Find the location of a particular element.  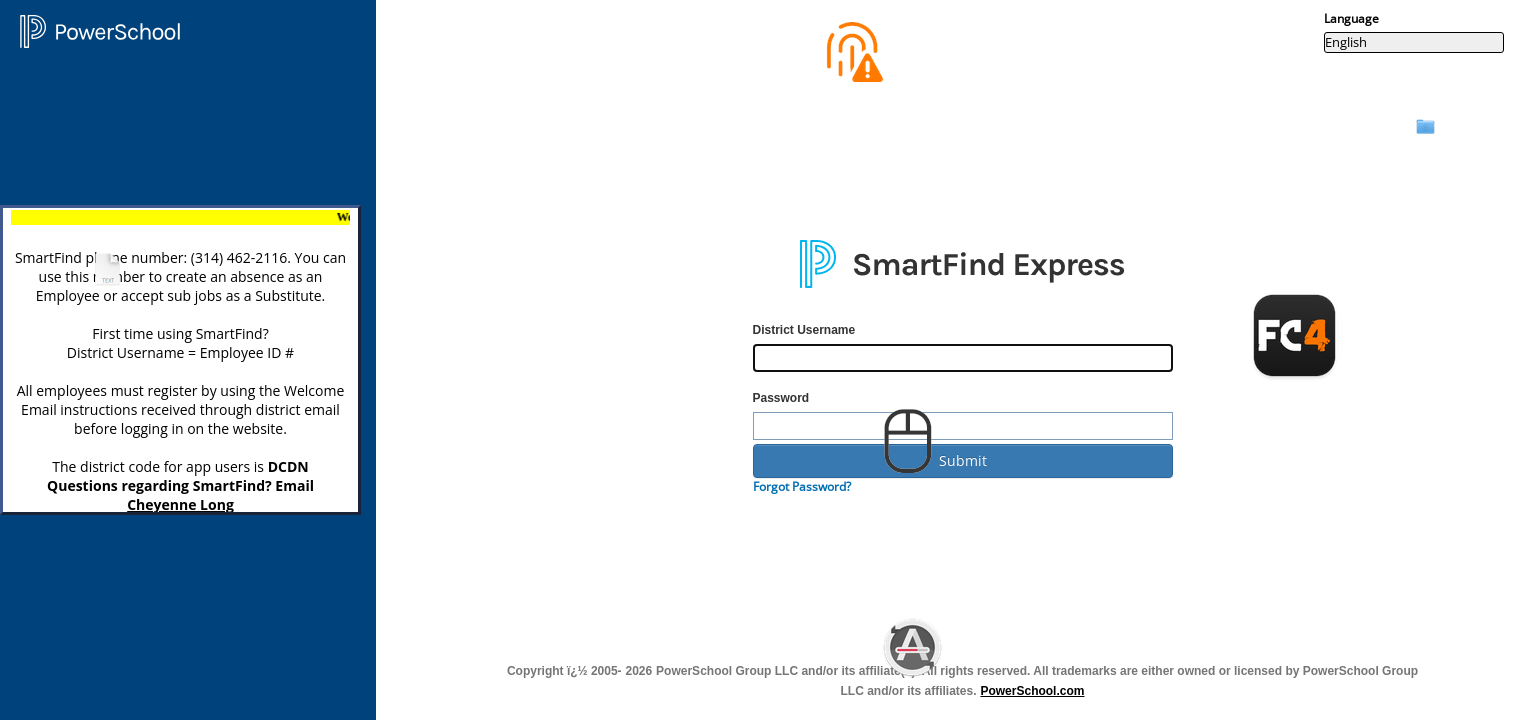

access the public folder for shared files is located at coordinates (1425, 126).